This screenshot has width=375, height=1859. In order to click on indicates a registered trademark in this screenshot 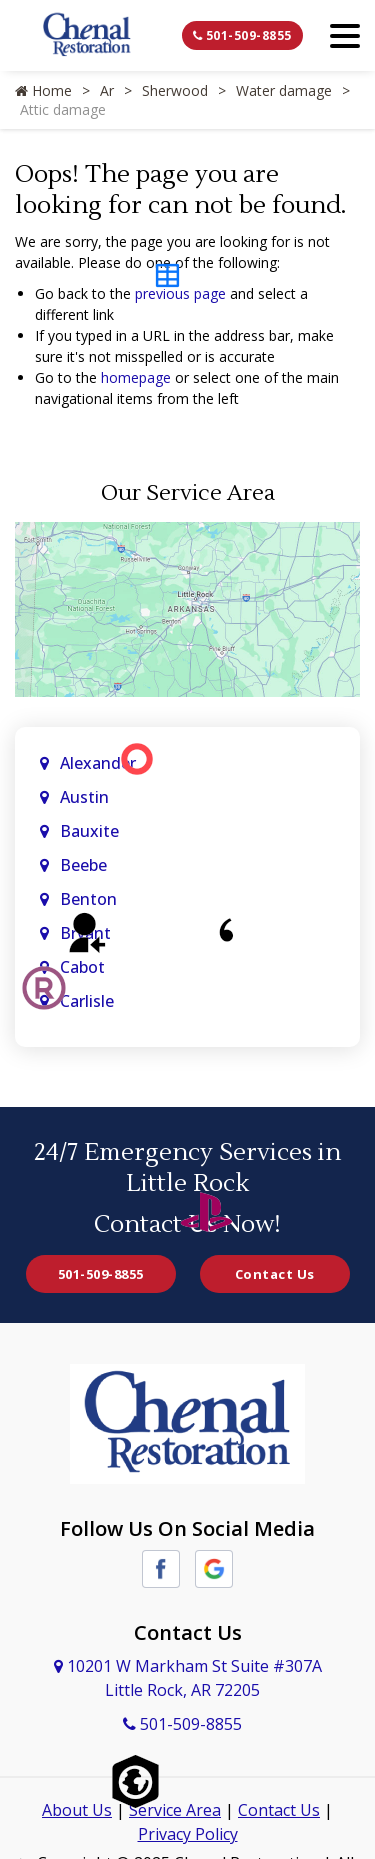, I will do `click(44, 988)`.